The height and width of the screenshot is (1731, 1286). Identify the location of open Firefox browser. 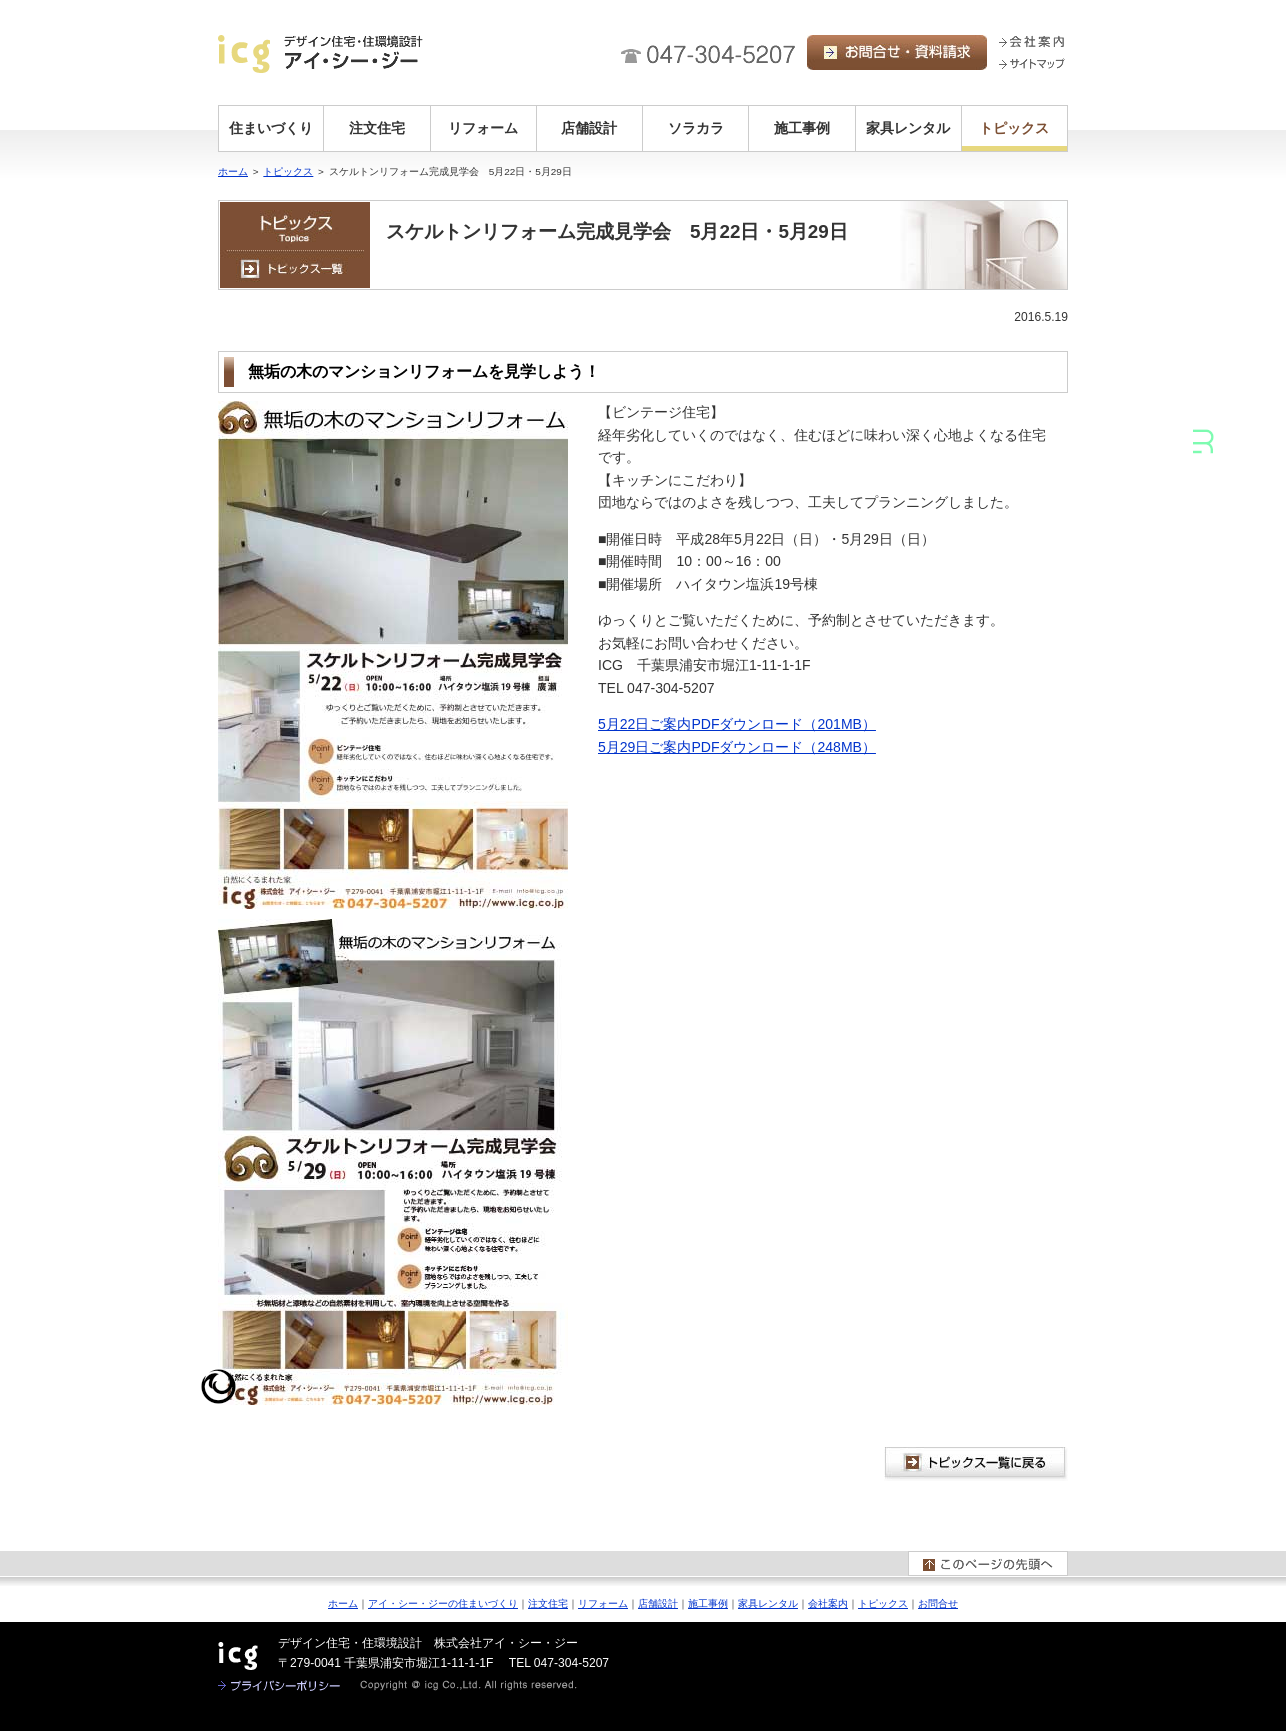
(218, 1386).